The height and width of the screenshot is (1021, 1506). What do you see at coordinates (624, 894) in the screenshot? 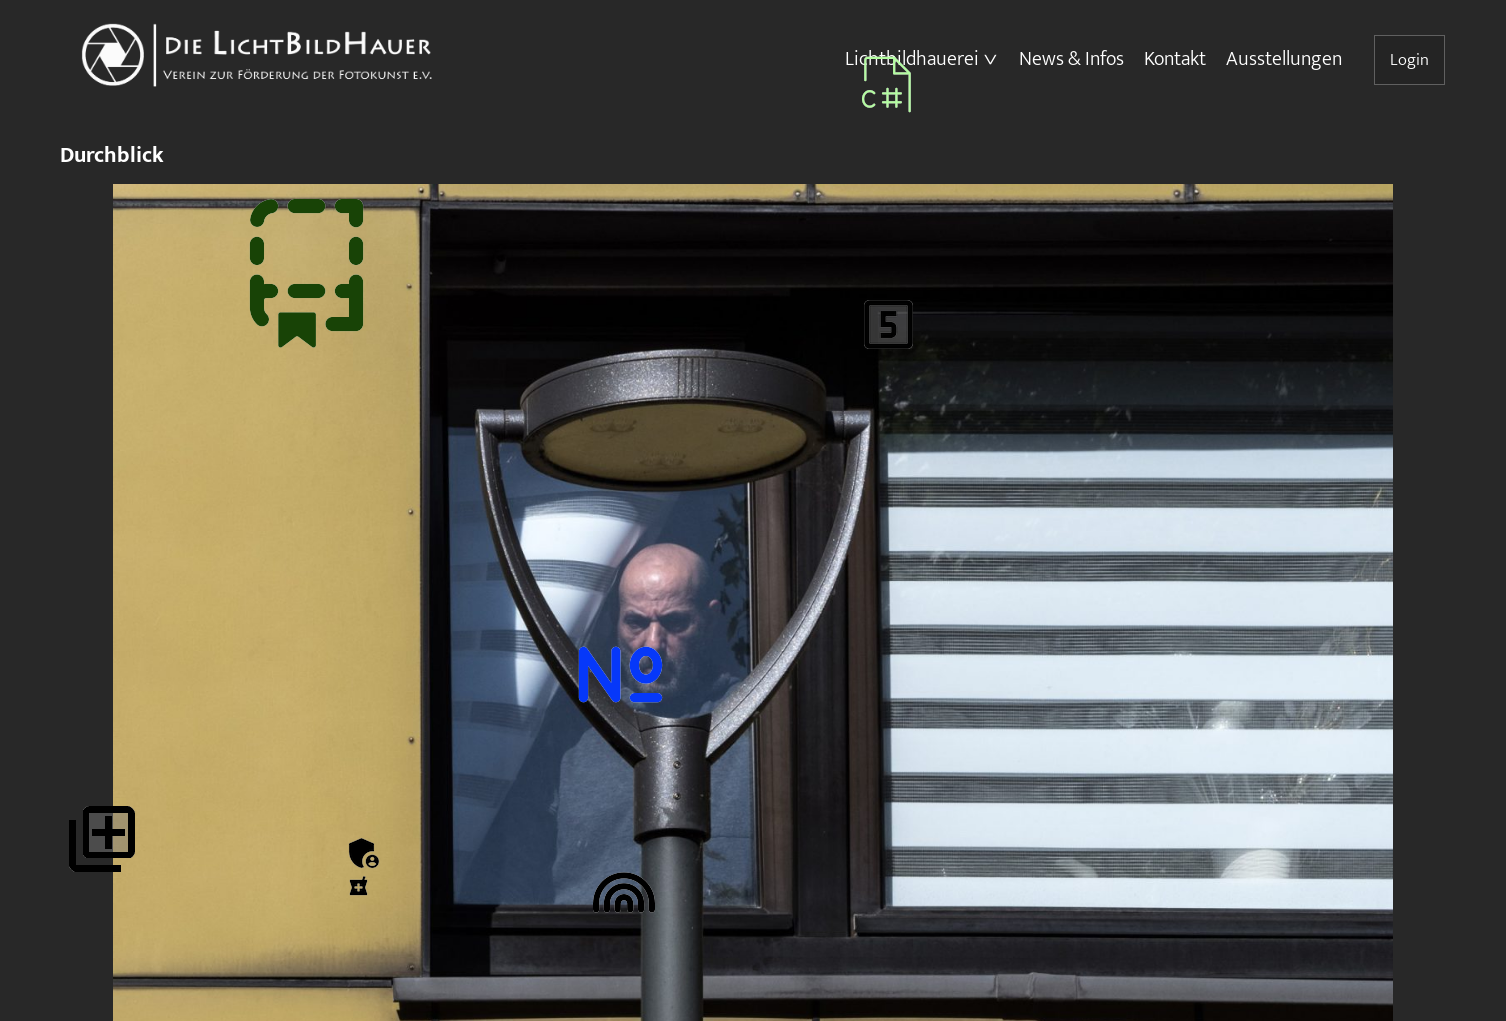
I see `indicates LGBTQ+ pride or inclusivity features` at bounding box center [624, 894].